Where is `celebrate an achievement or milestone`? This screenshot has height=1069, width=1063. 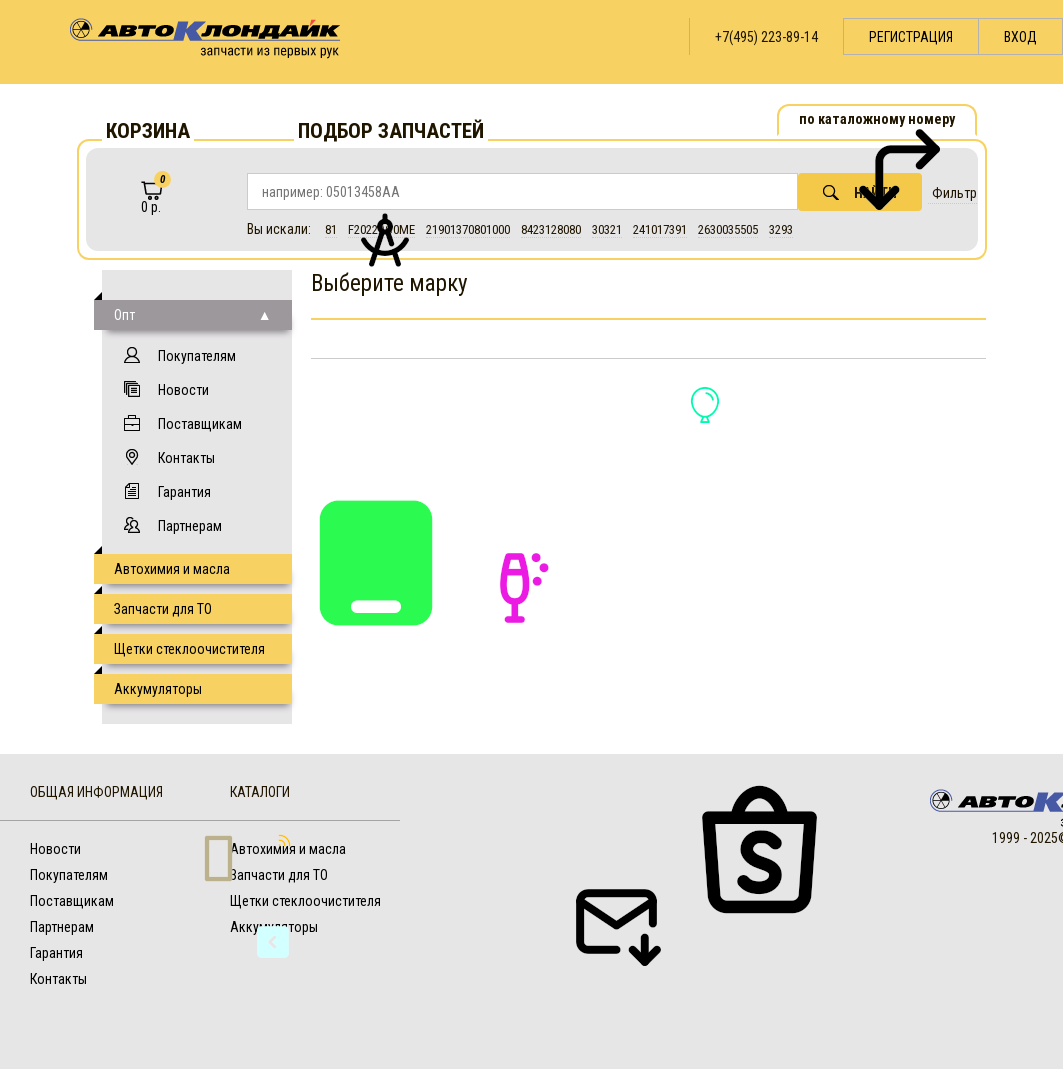
celebrate an achievement or milestone is located at coordinates (517, 588).